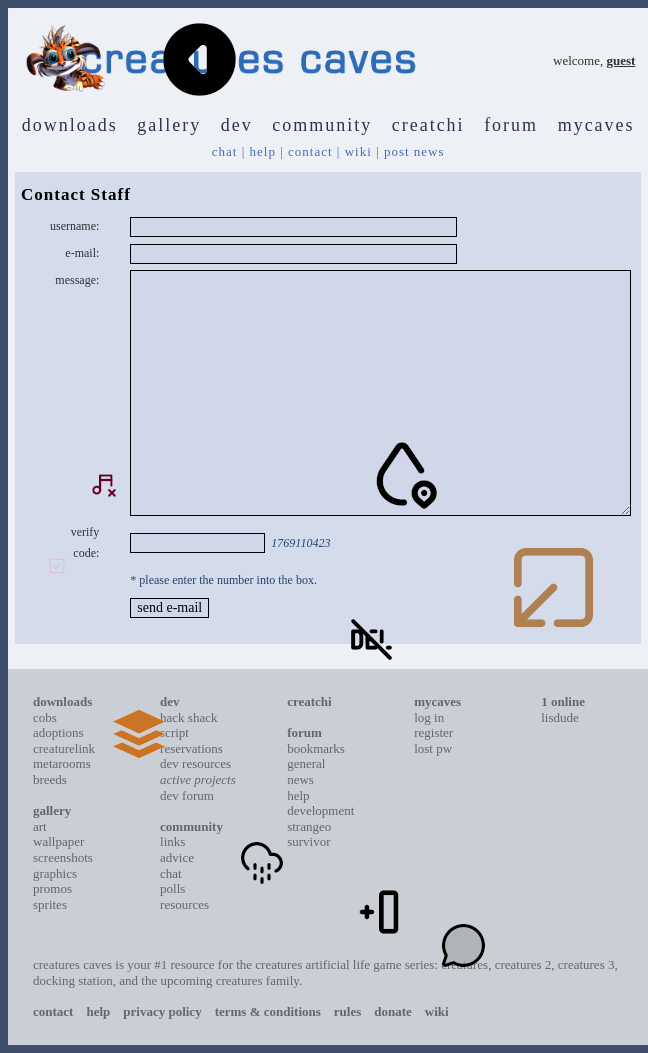  What do you see at coordinates (57, 566) in the screenshot?
I see `mark task as complete` at bounding box center [57, 566].